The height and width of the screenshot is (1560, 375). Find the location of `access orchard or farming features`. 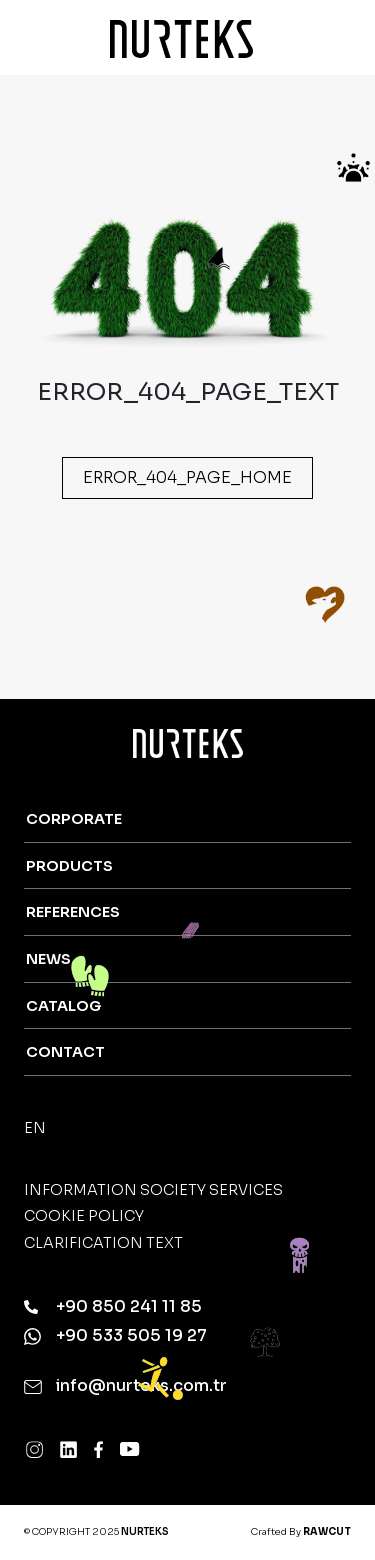

access orchard or farming features is located at coordinates (265, 1342).